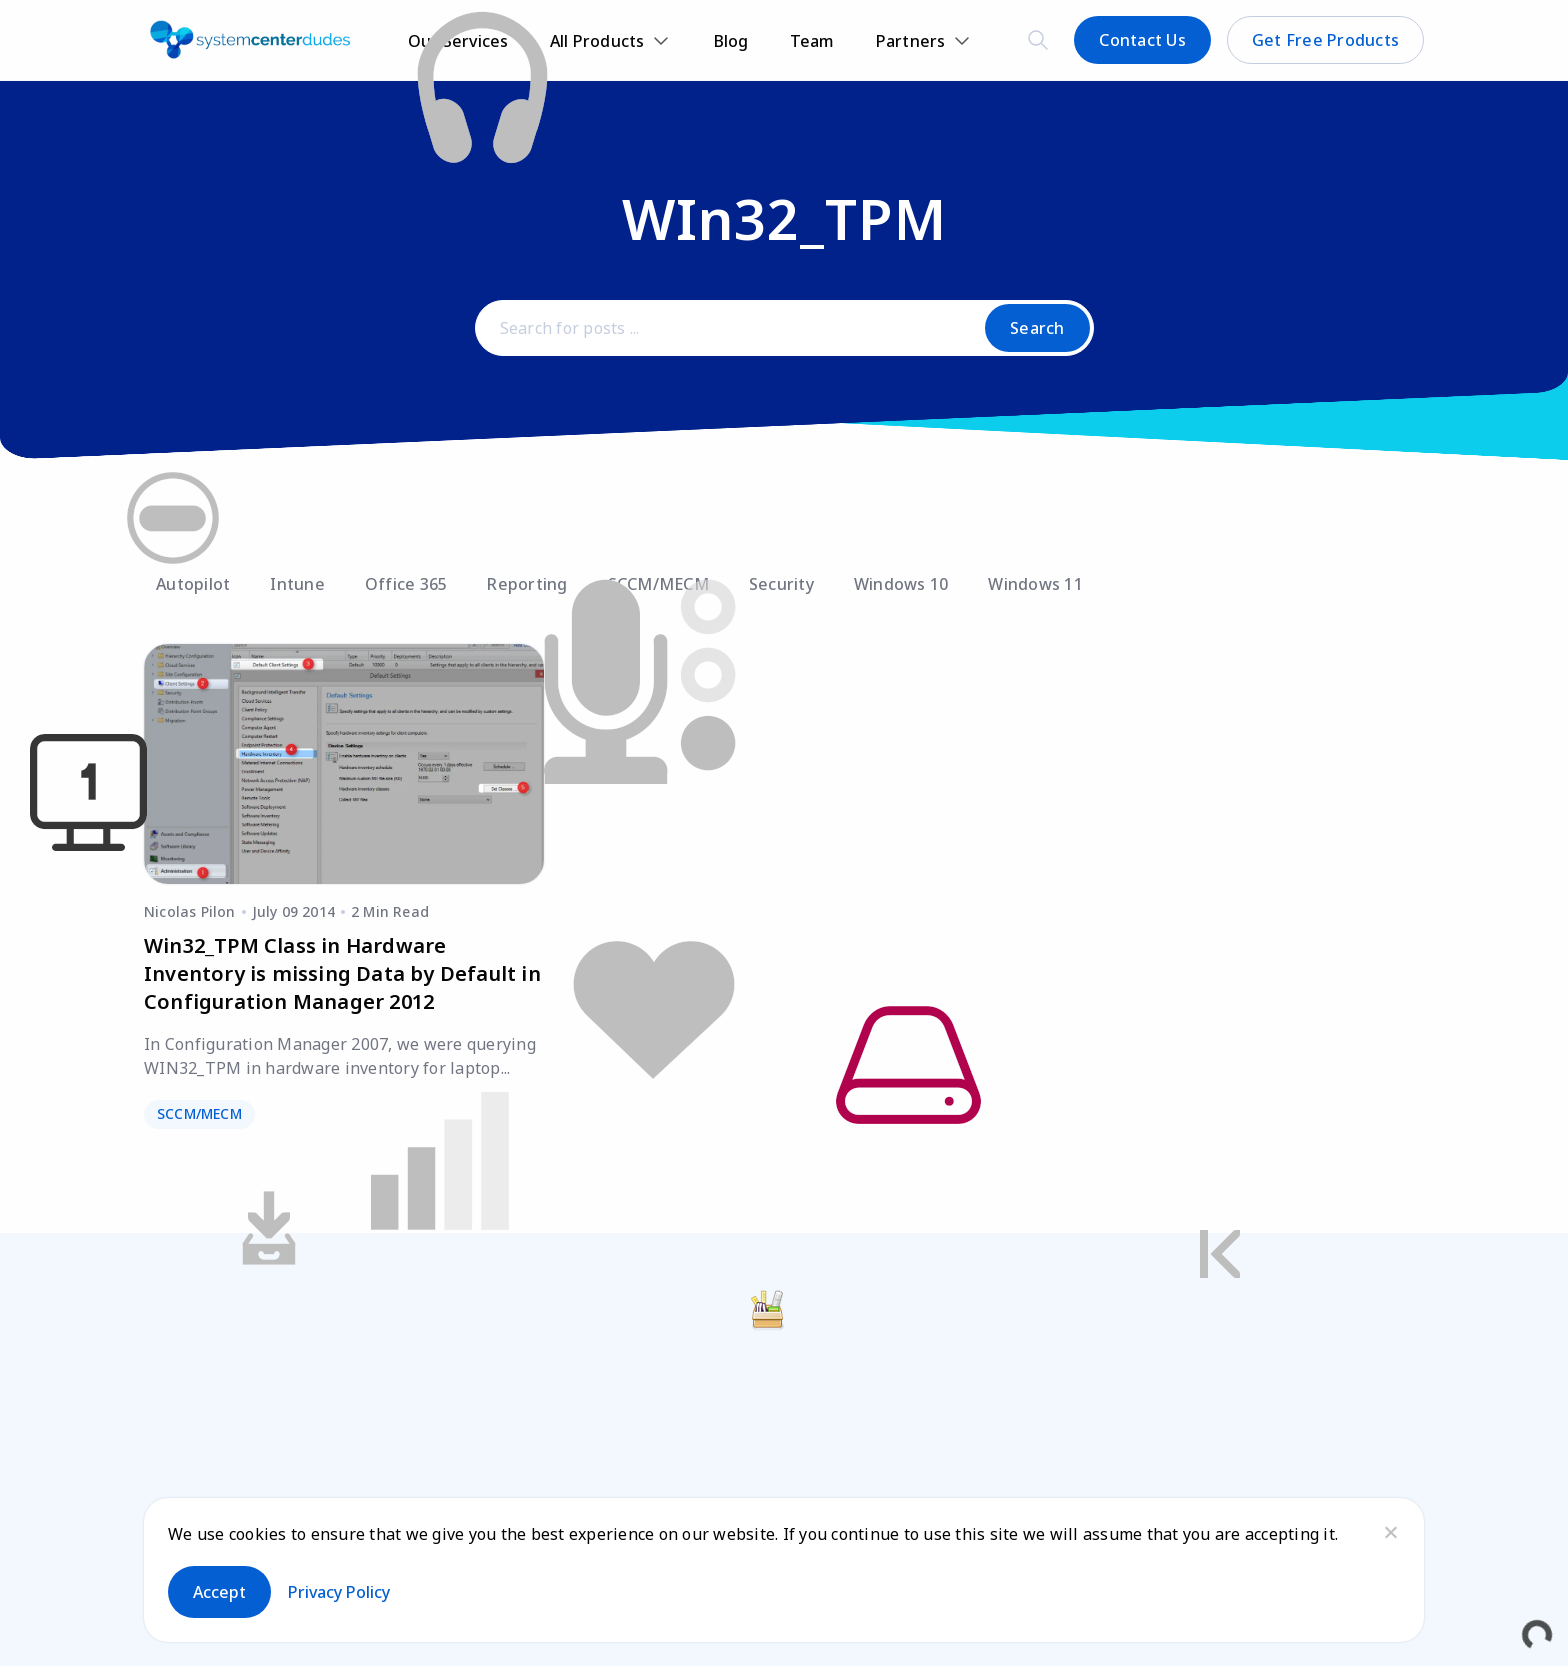  Describe the element at coordinates (768, 1310) in the screenshot. I see `access miscellaneous or uncategorized applications` at that location.